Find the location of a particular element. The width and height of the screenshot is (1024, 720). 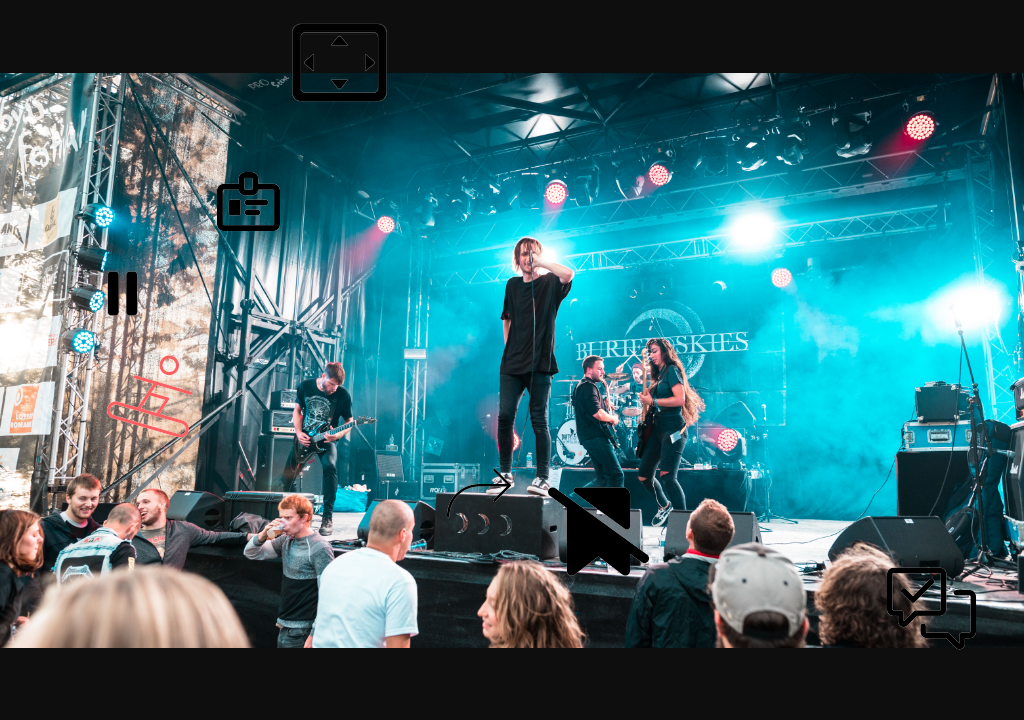

share or forward content is located at coordinates (479, 493).